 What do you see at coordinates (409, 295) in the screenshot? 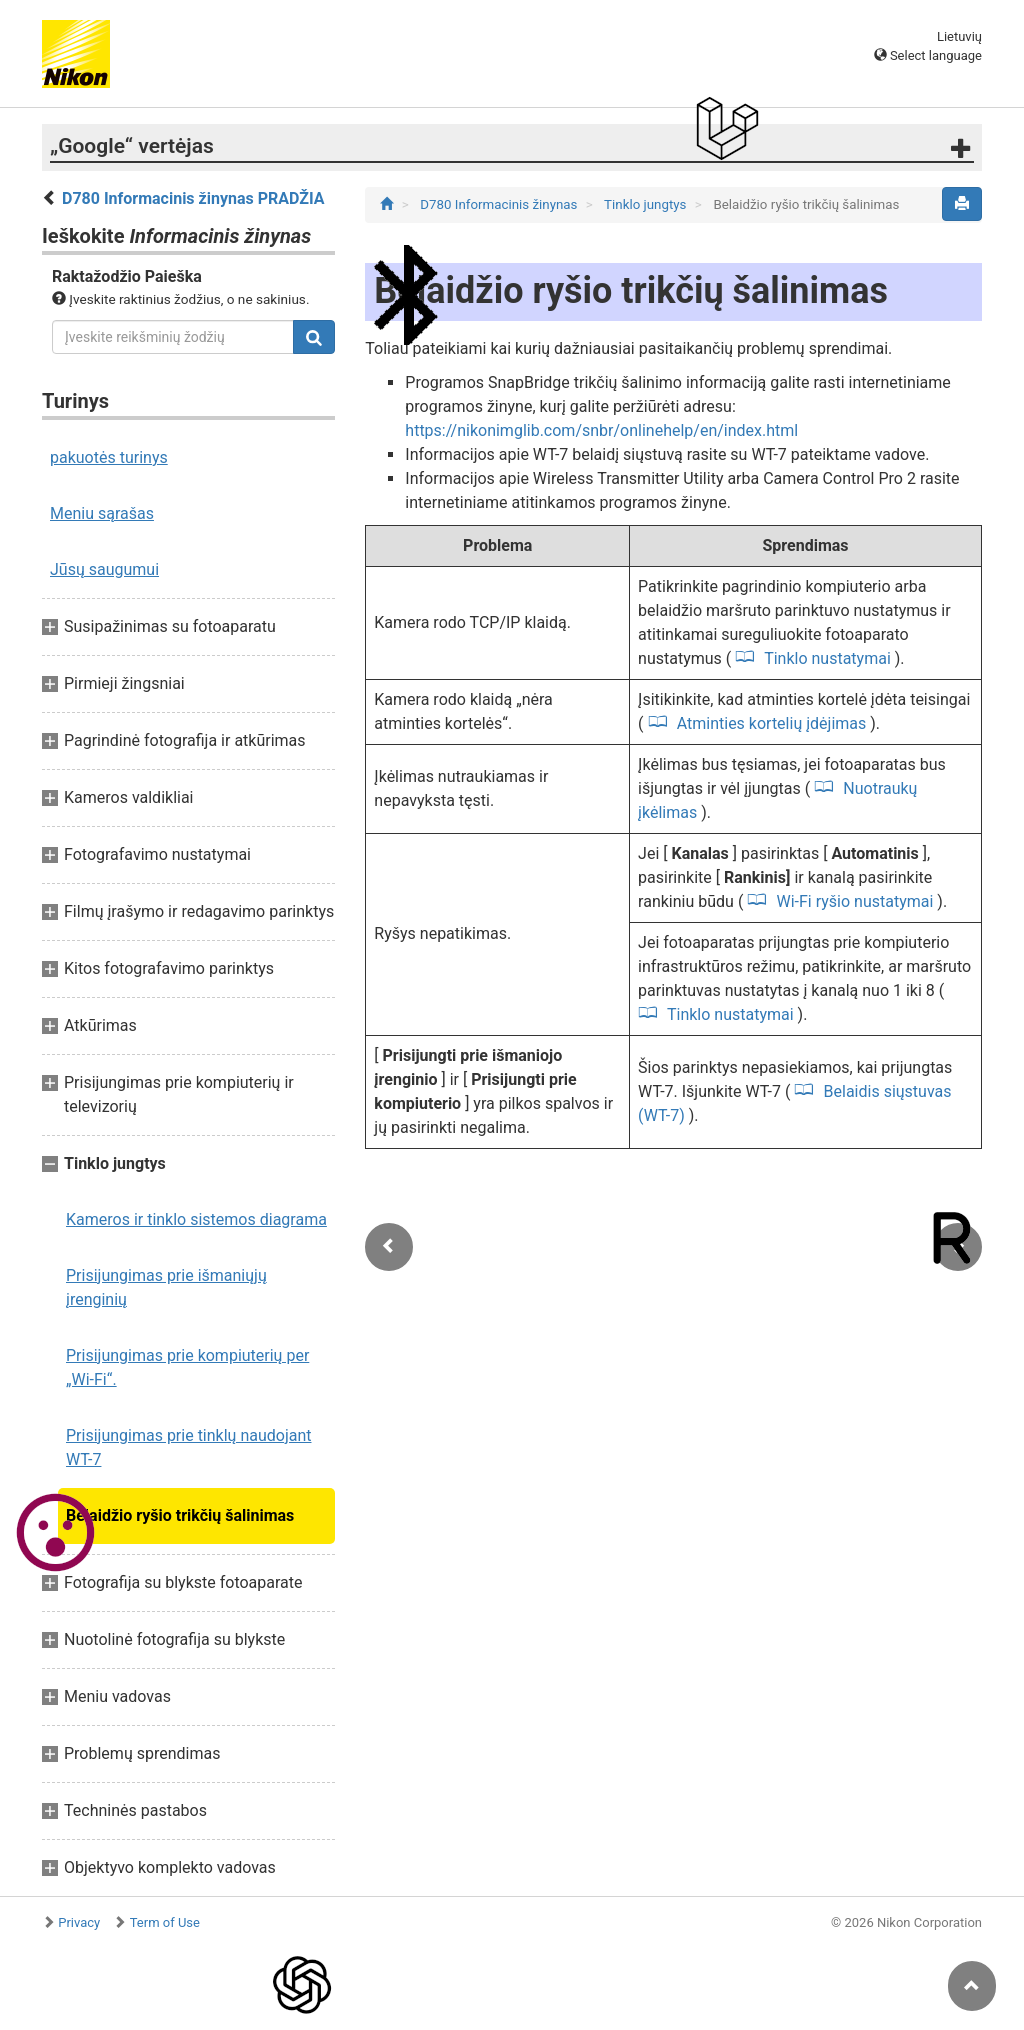
I see `toggle bluetooth connectivity` at bounding box center [409, 295].